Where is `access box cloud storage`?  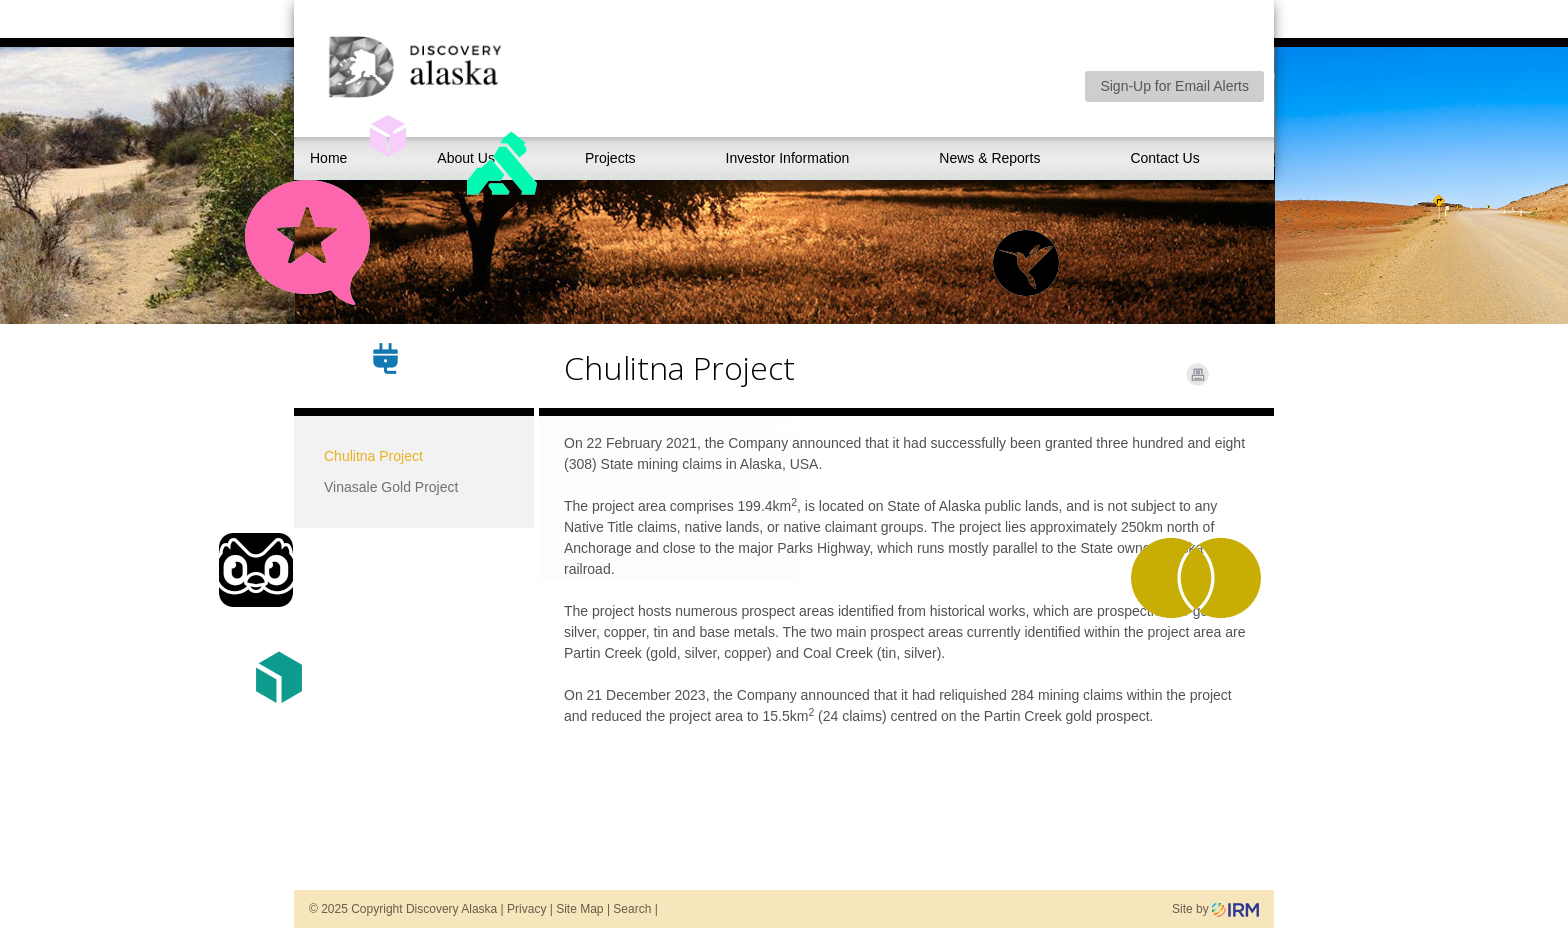 access box cloud storage is located at coordinates (279, 678).